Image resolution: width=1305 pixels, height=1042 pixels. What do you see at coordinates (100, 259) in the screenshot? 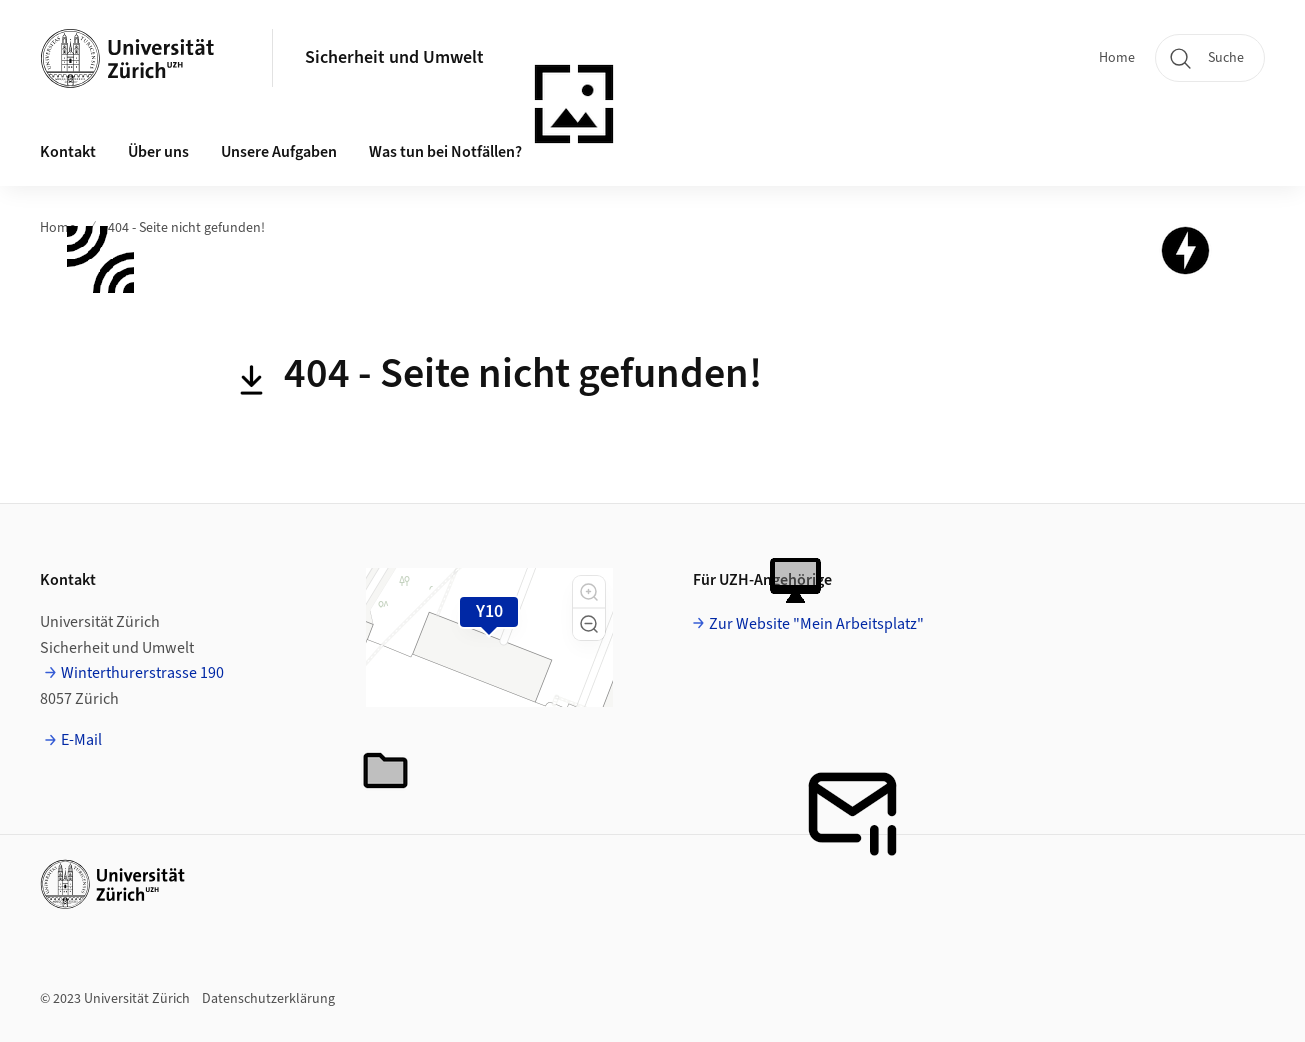
I see `enable lens flare or light leak effect` at bounding box center [100, 259].